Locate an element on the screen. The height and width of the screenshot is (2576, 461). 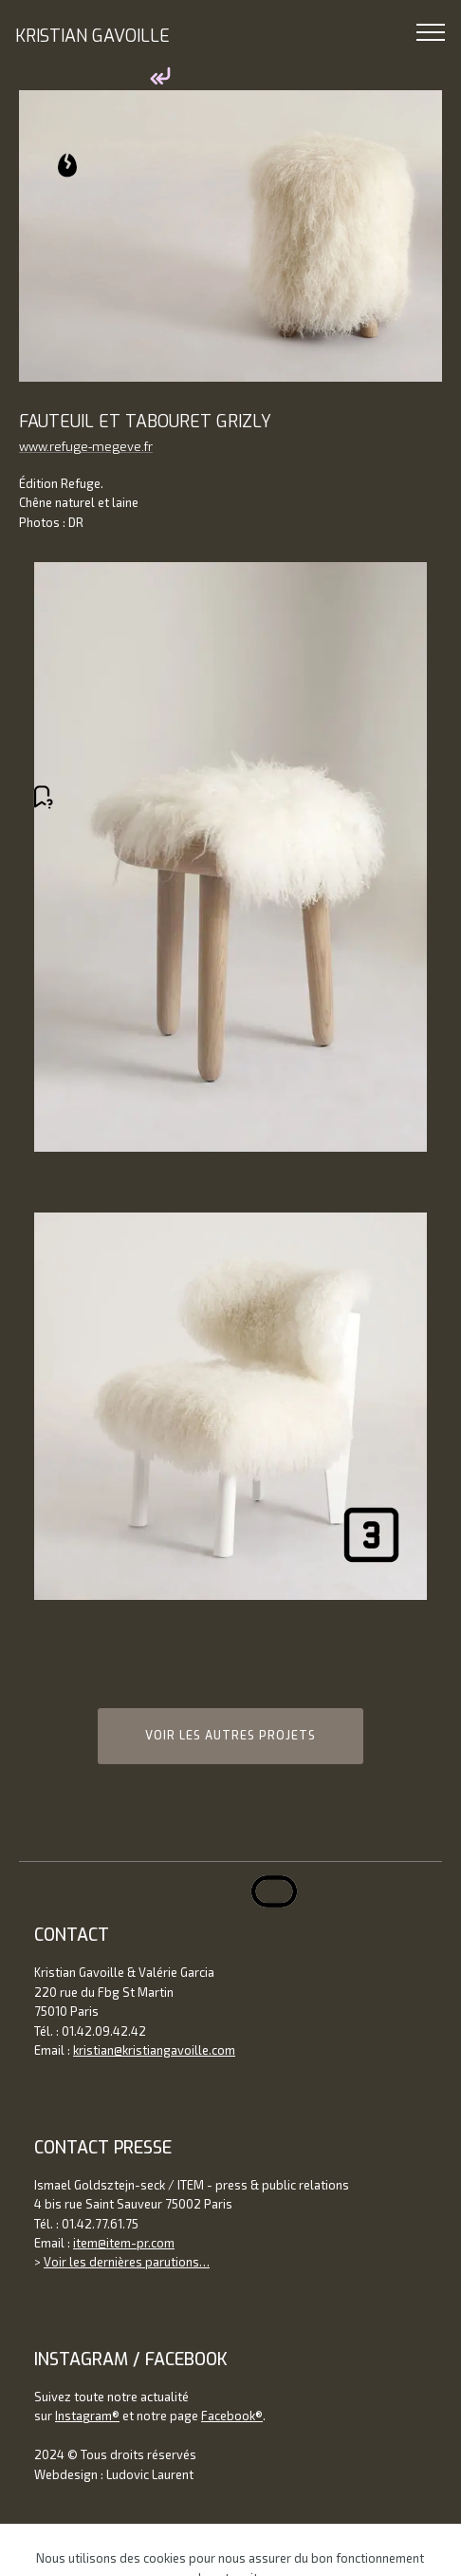
medication or pill tracker is located at coordinates (274, 1891).